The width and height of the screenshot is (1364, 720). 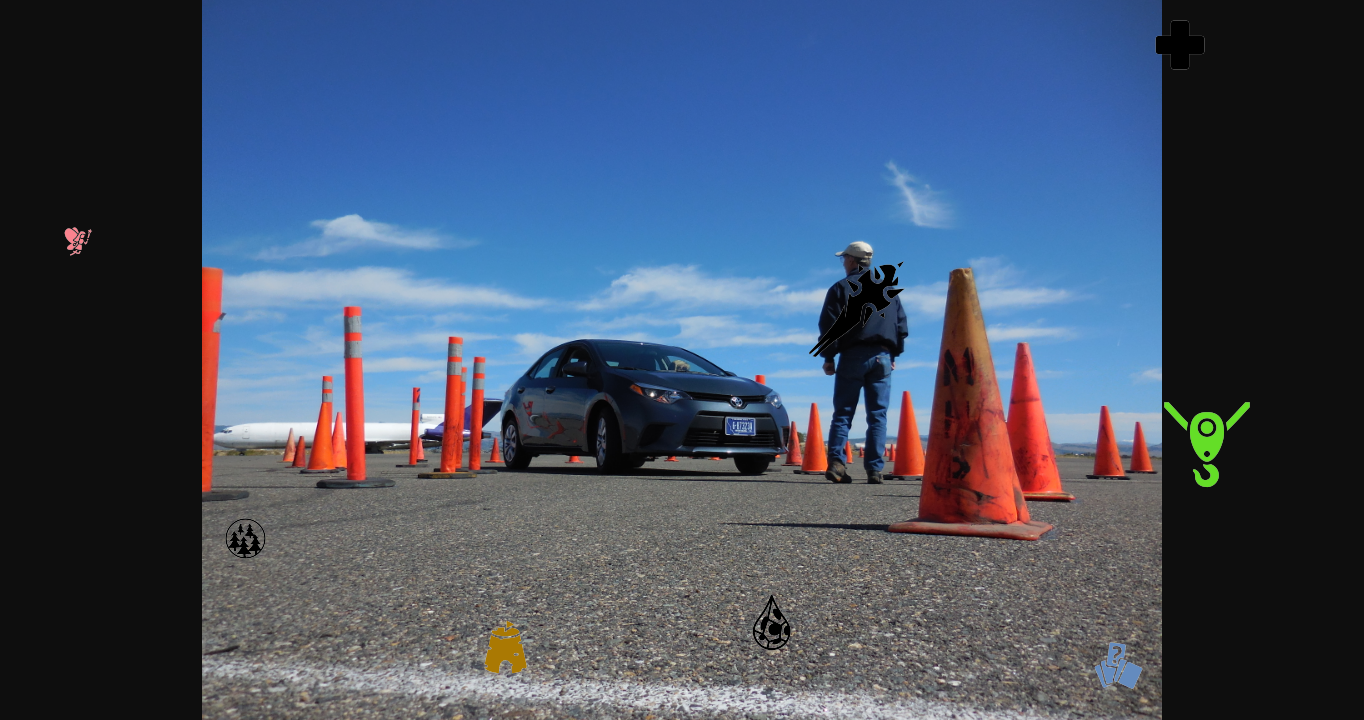 What do you see at coordinates (1118, 665) in the screenshot?
I see `draw a random card from the deck` at bounding box center [1118, 665].